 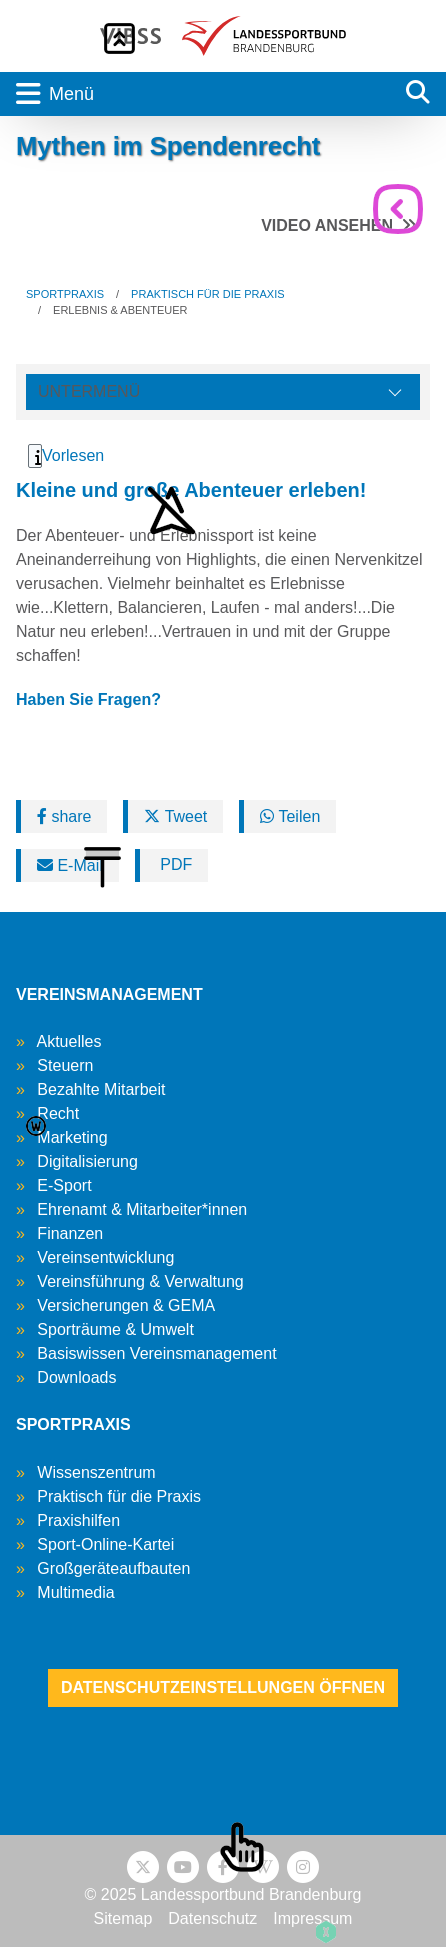 What do you see at coordinates (171, 510) in the screenshot?
I see `navigation or GPS is disabled` at bounding box center [171, 510].